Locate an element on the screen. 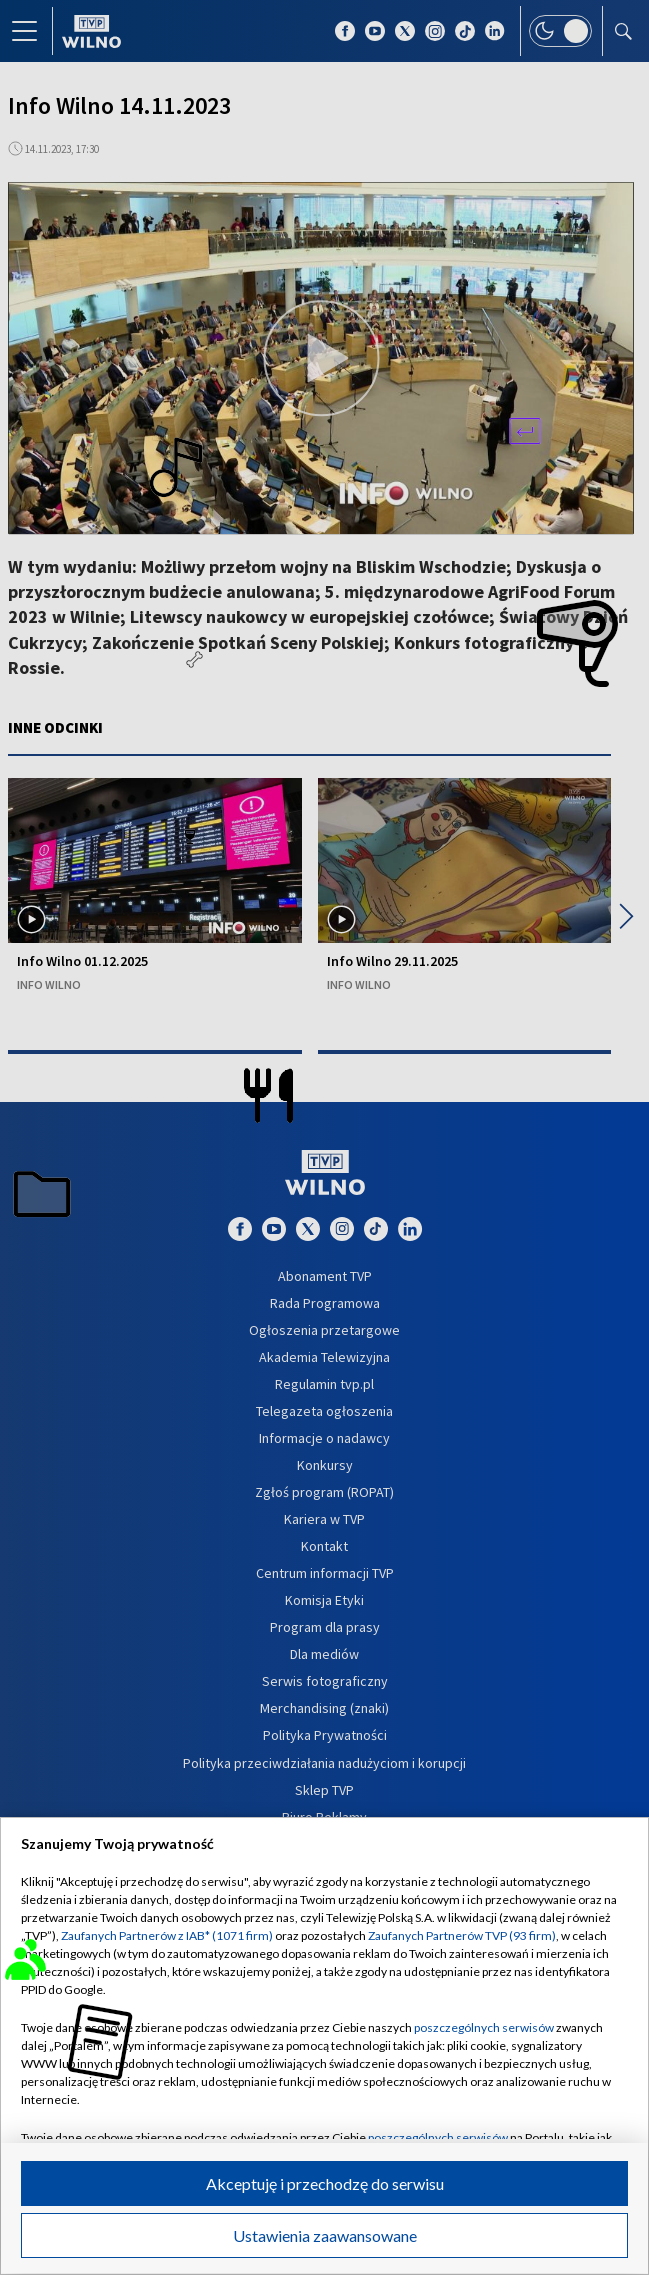 This screenshot has width=649, height=2275. find nearby restaurants is located at coordinates (268, 1095).